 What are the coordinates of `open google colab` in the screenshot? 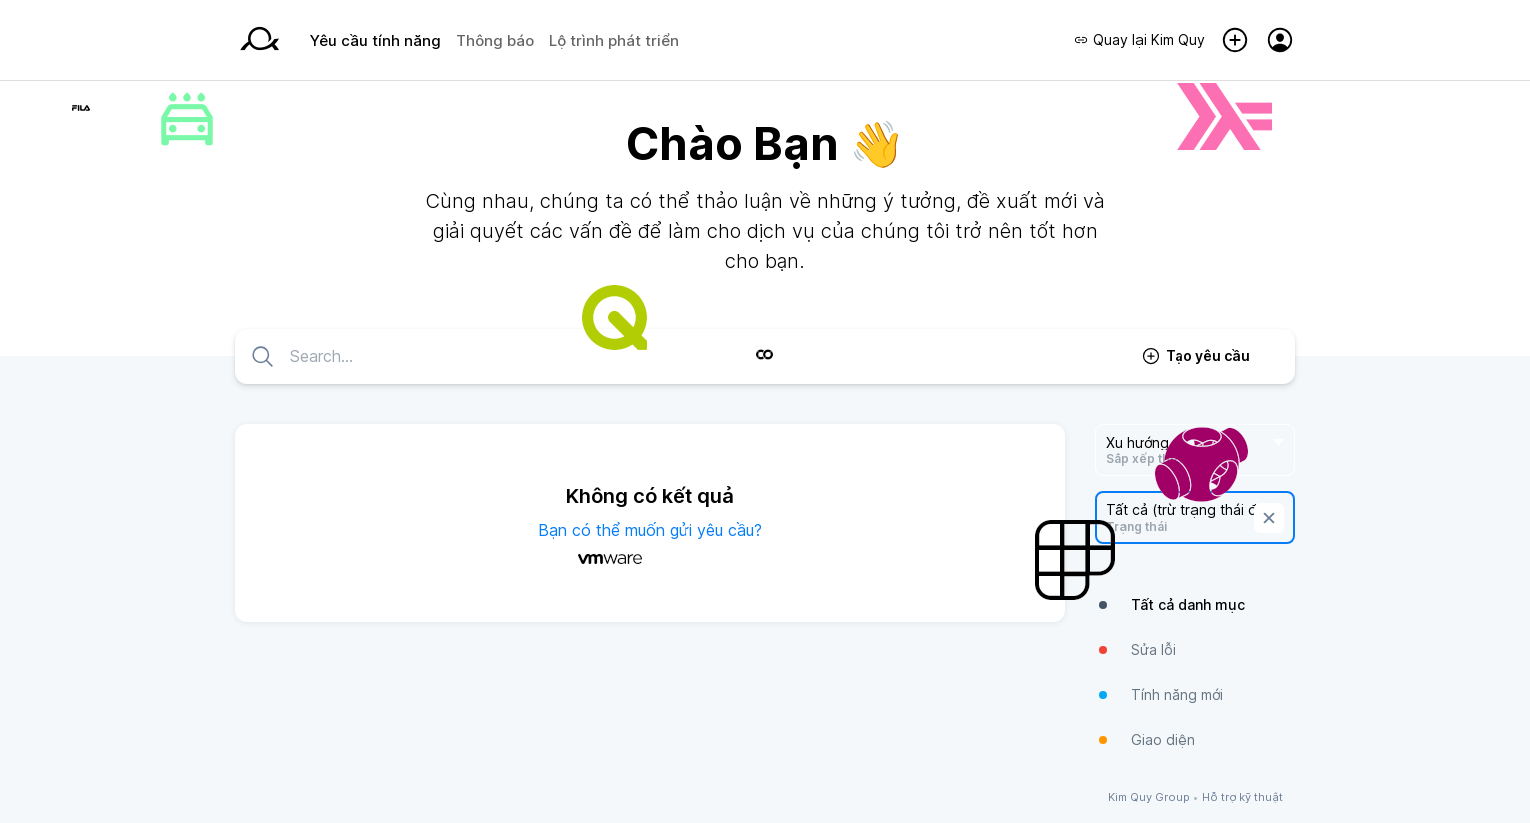 It's located at (764, 354).